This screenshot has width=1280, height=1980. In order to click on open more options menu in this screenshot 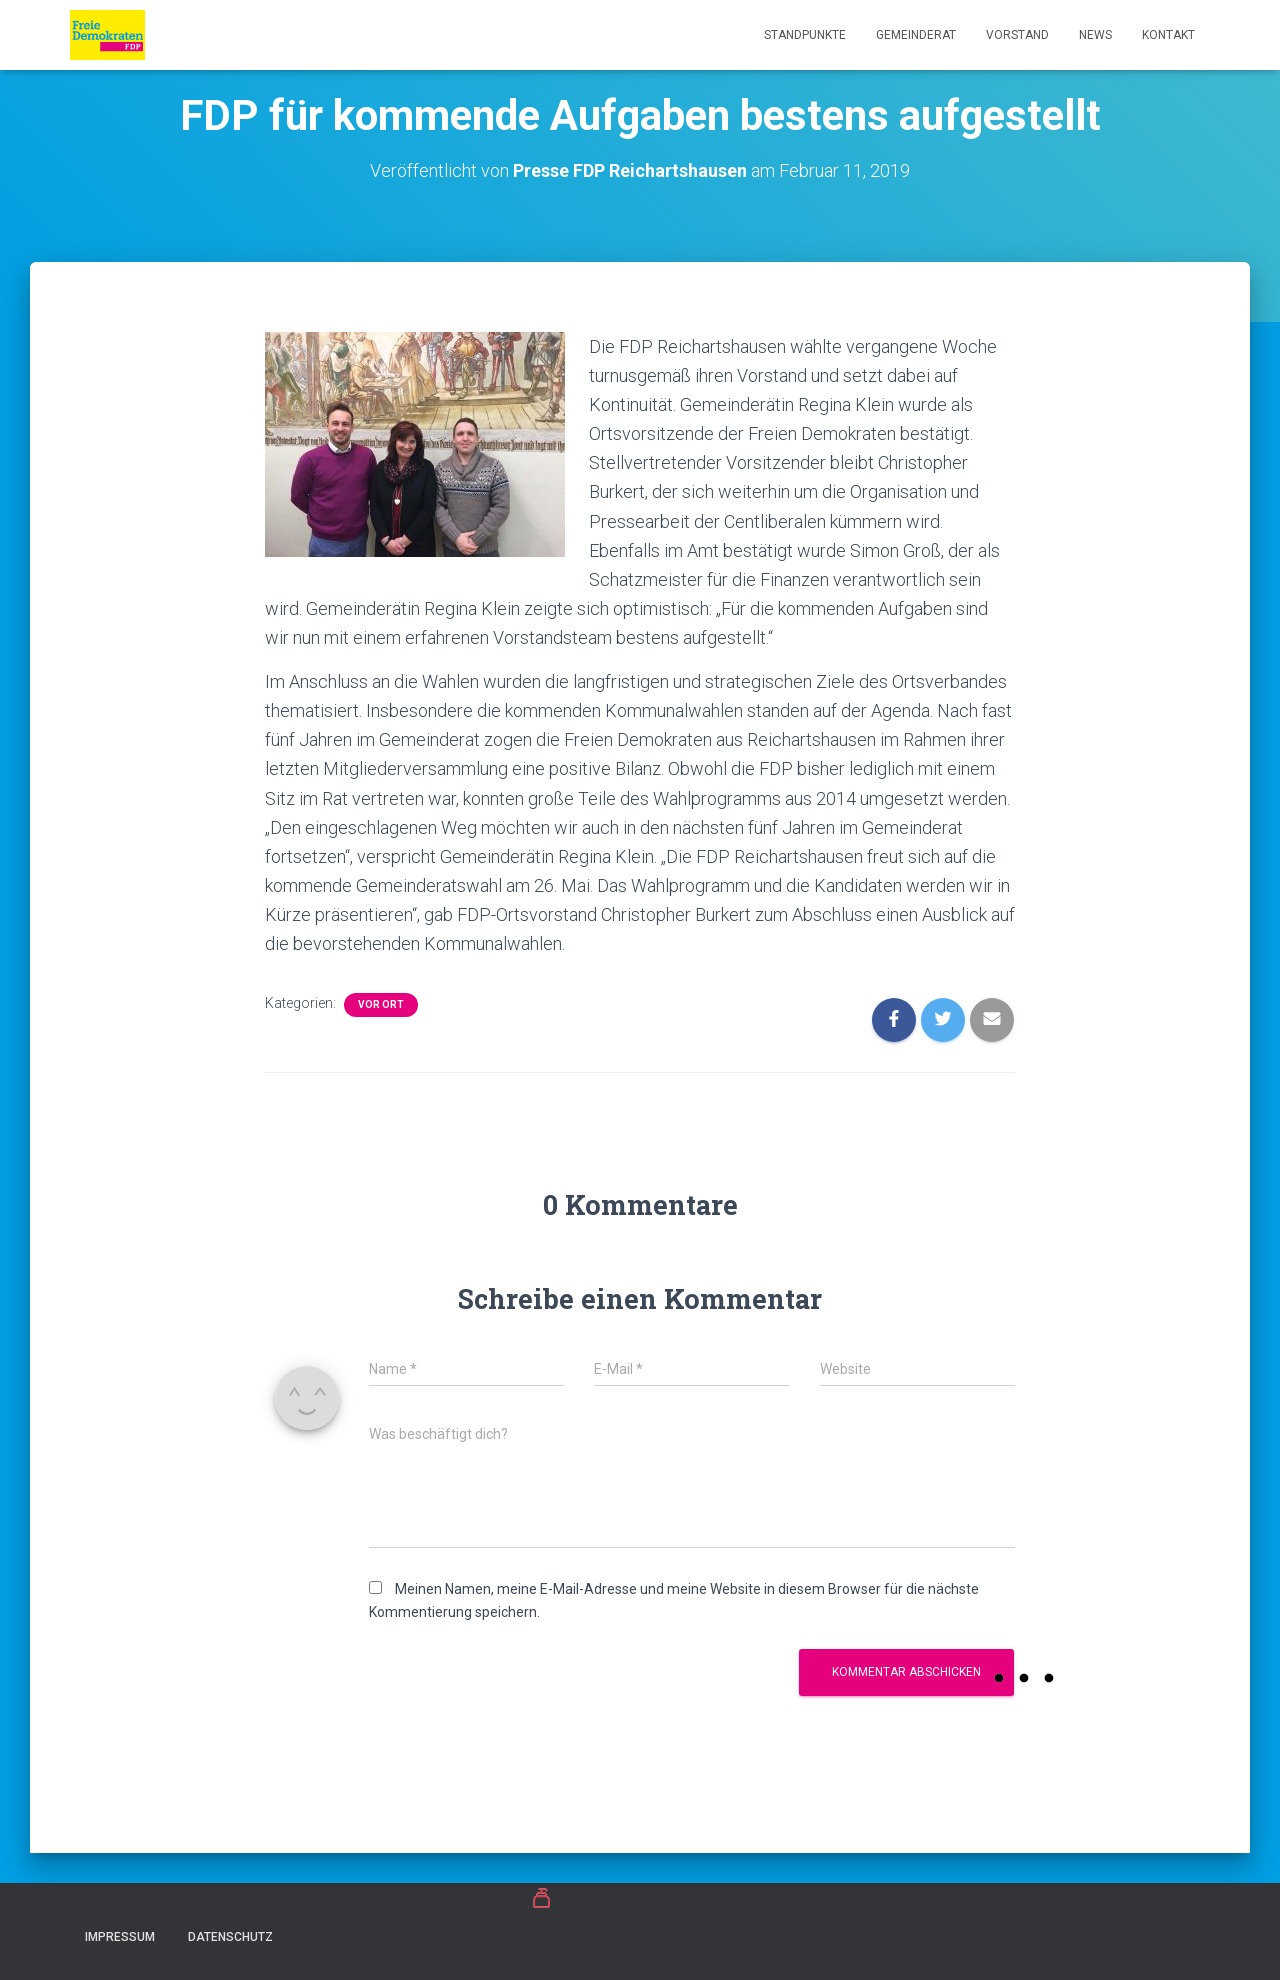, I will do `click(1024, 1678)`.